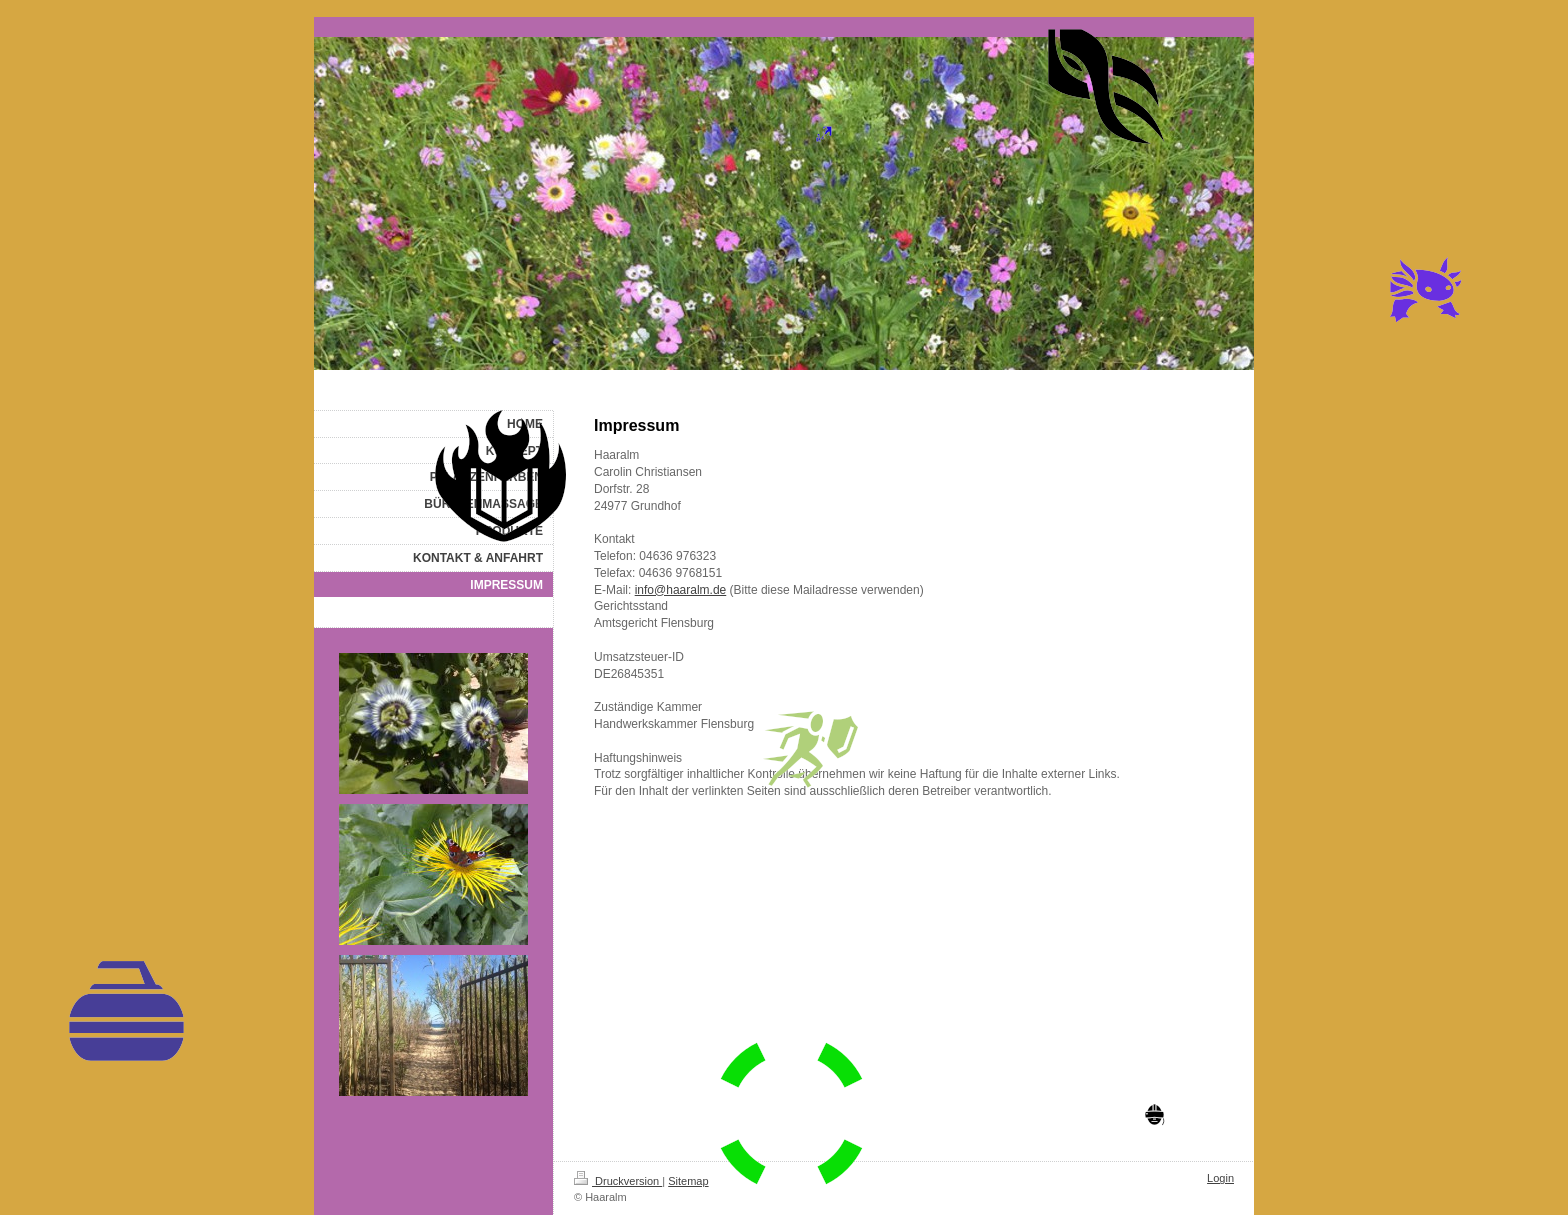 The width and height of the screenshot is (1568, 1215). What do you see at coordinates (791, 1113) in the screenshot?
I see `tap to select an item or target` at bounding box center [791, 1113].